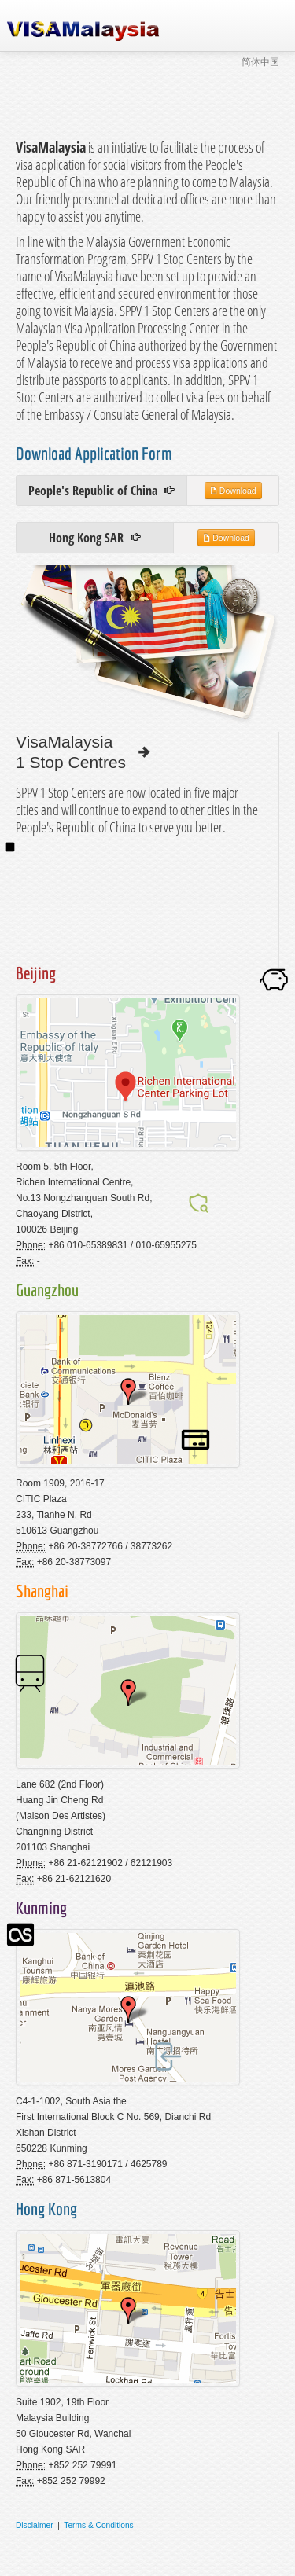  Describe the element at coordinates (30, 1672) in the screenshot. I see `access train or rail transit options` at that location.